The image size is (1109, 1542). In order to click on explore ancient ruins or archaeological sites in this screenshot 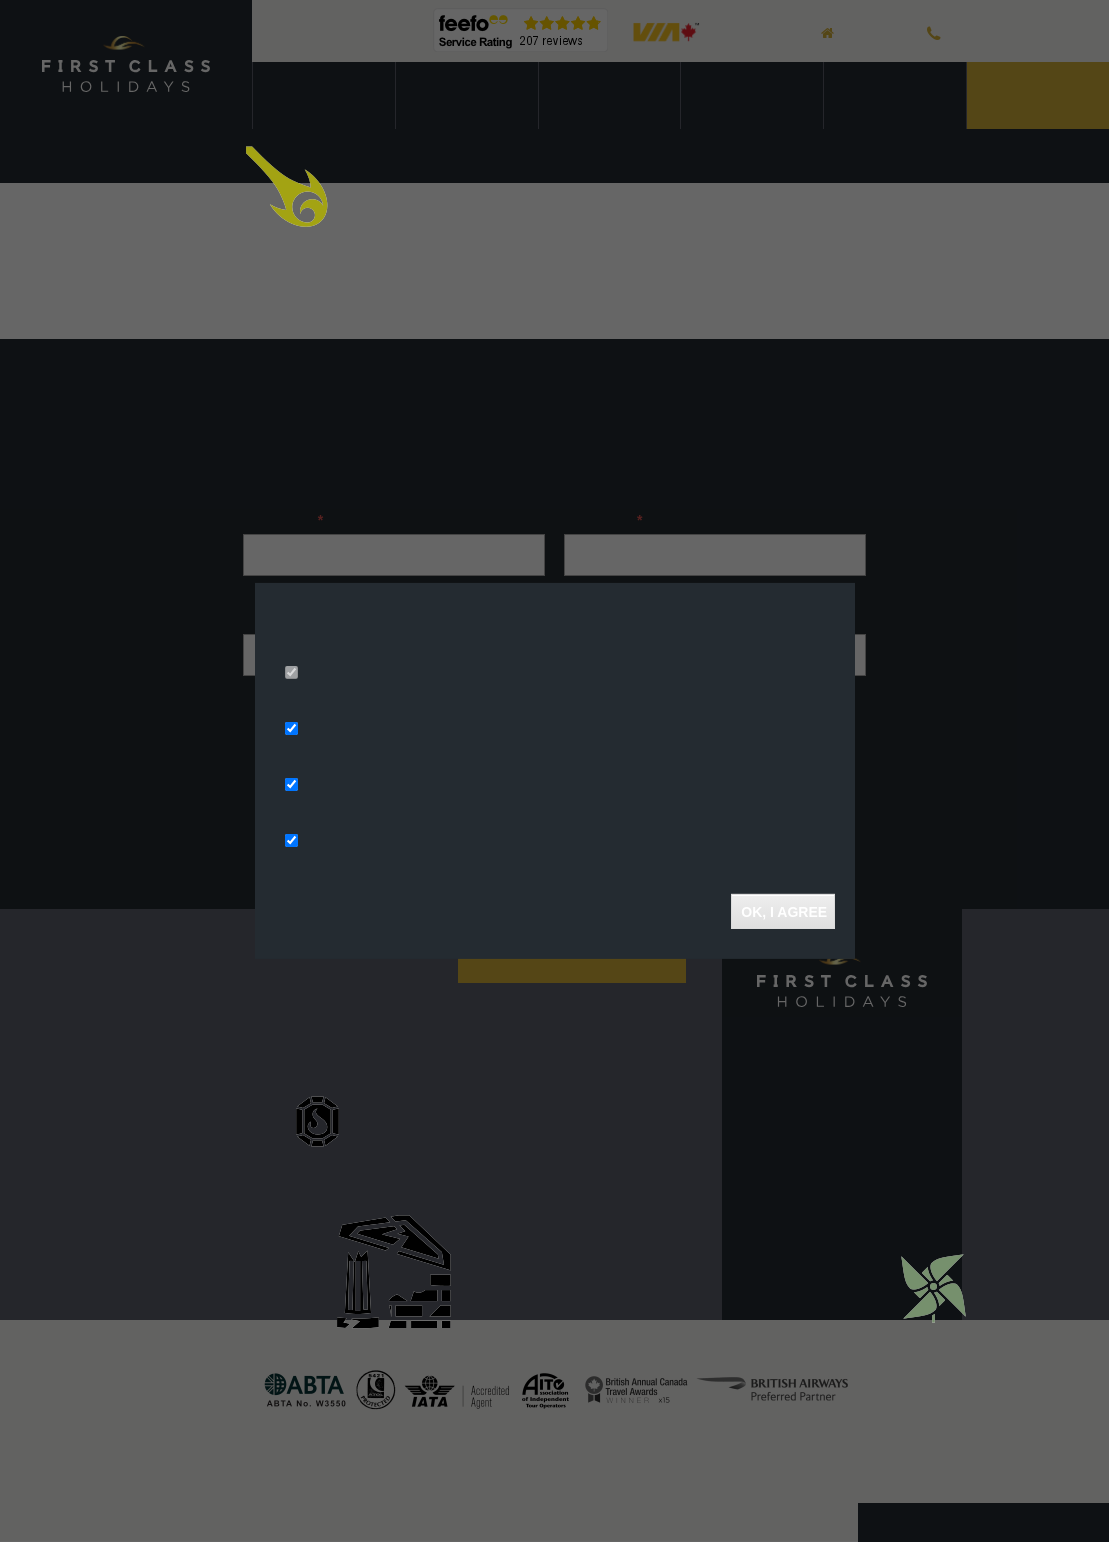, I will do `click(393, 1272)`.